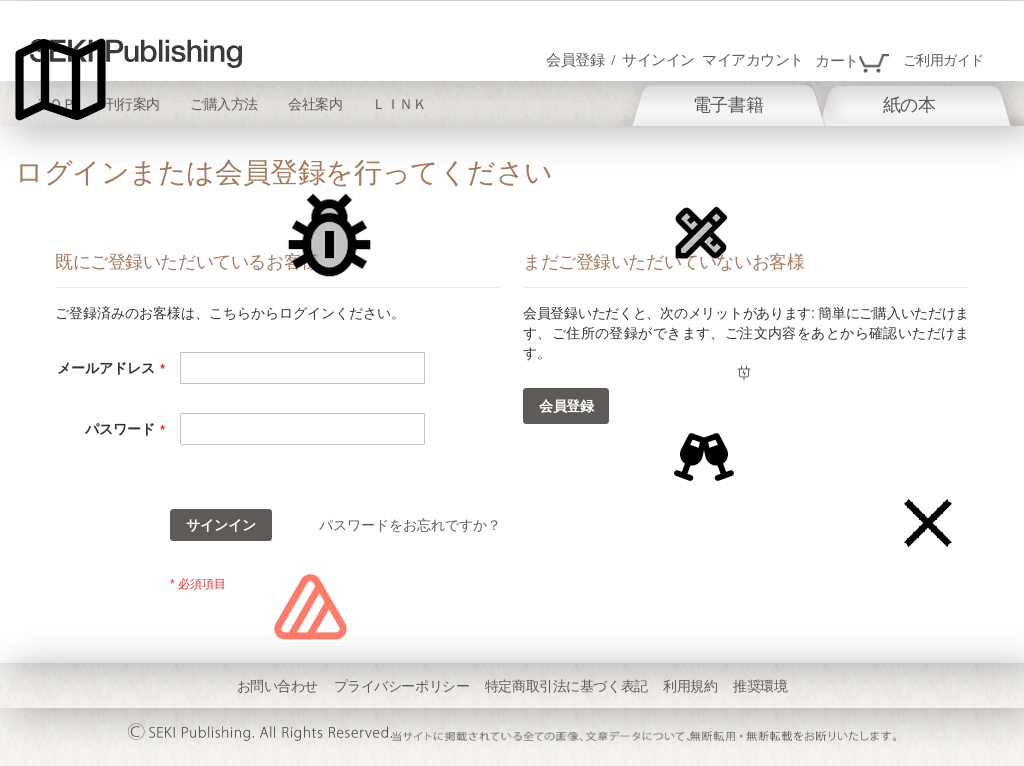  I want to click on device is currently charging, so click(744, 373).